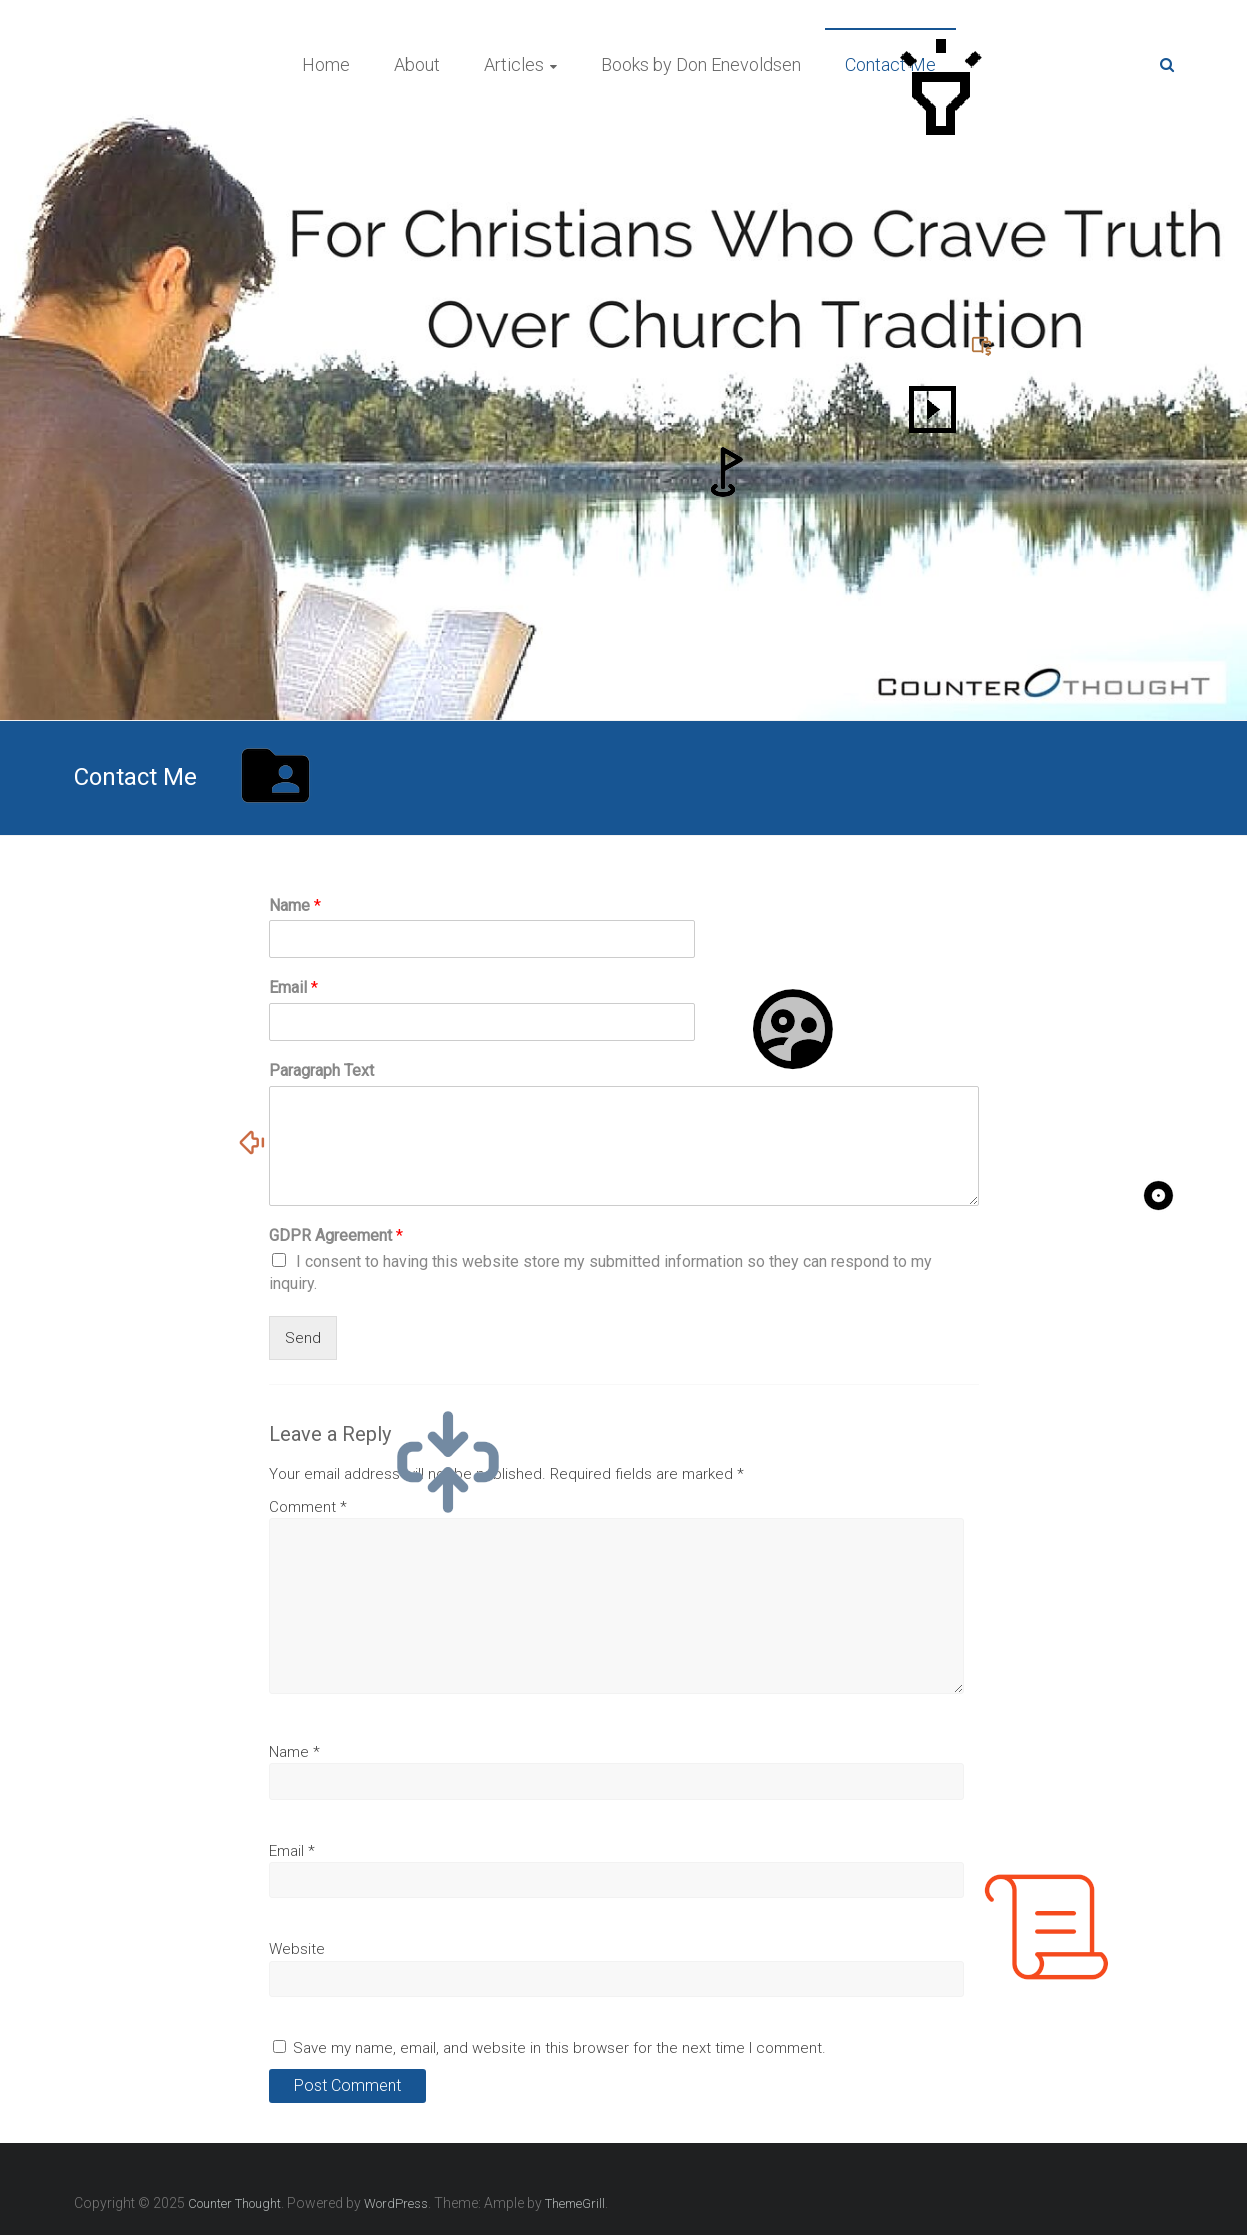 The image size is (1247, 2235). What do you see at coordinates (932, 409) in the screenshot?
I see `start a slideshow presentation` at bounding box center [932, 409].